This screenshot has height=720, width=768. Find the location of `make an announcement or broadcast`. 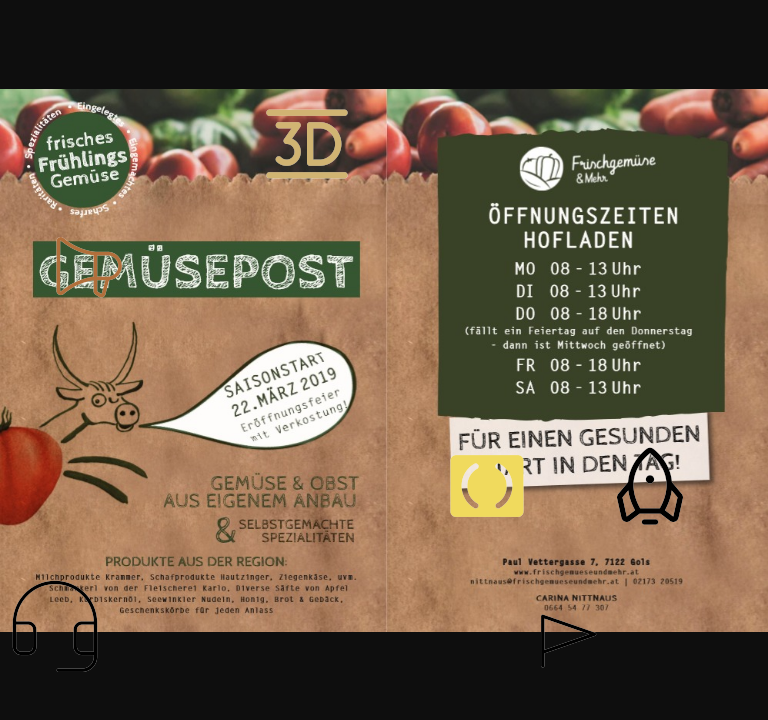

make an announcement or broadcast is located at coordinates (85, 268).